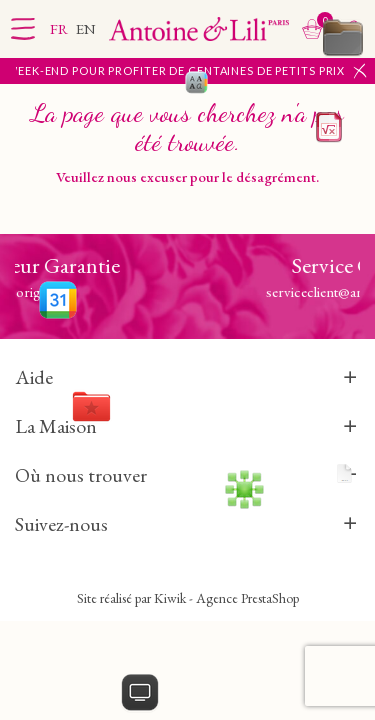 Image resolution: width=375 pixels, height=720 pixels. Describe the element at coordinates (343, 37) in the screenshot. I see `indicates an open or expanded folder` at that location.